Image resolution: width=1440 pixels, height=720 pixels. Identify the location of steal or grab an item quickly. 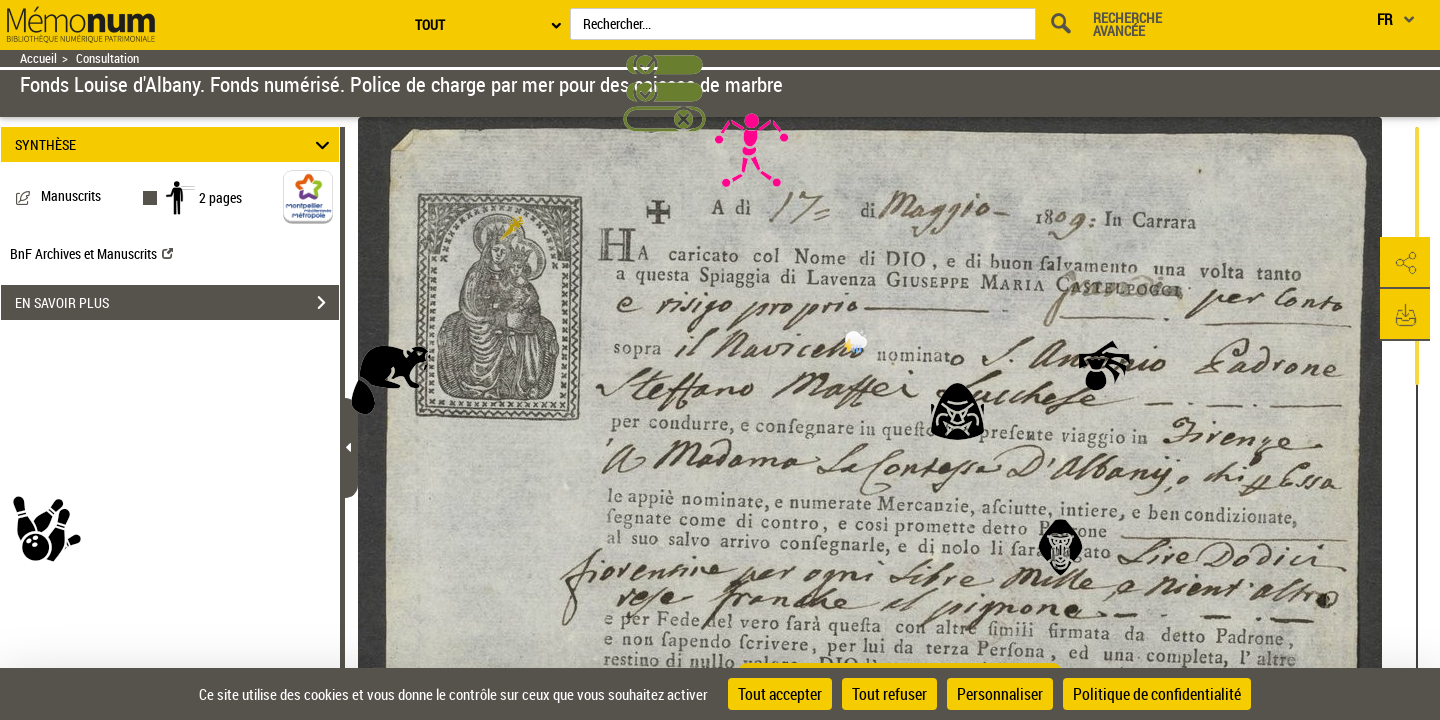
(1105, 364).